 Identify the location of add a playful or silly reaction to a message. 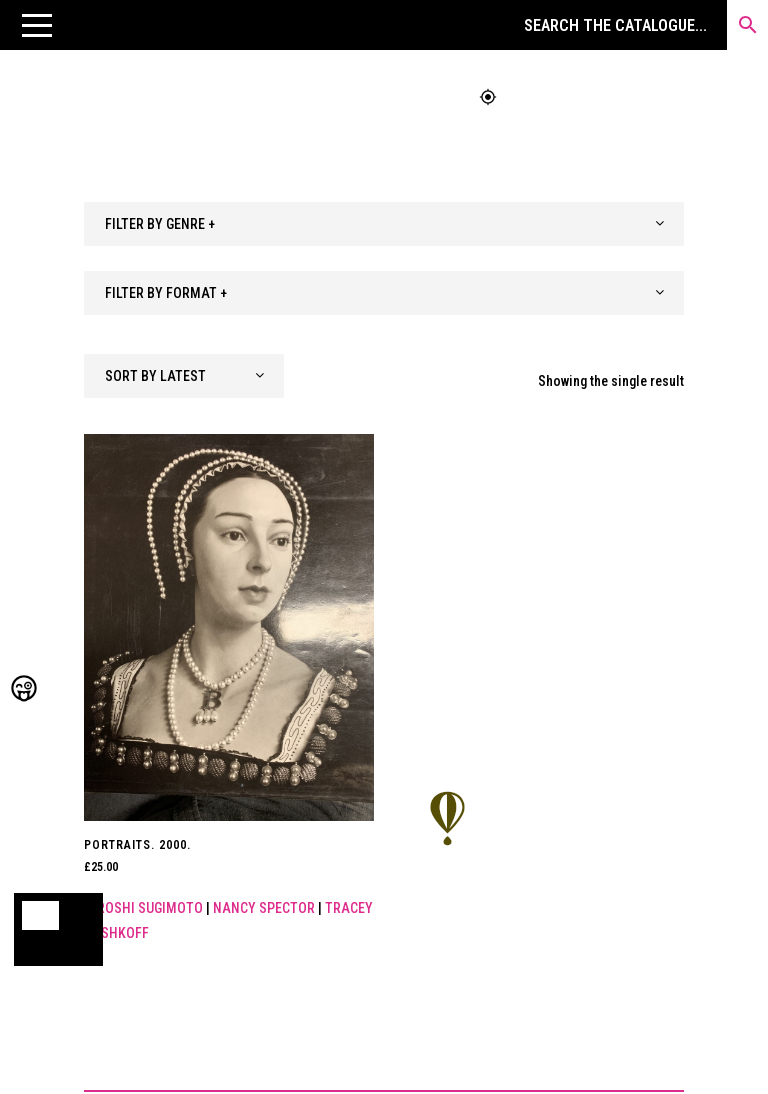
(24, 688).